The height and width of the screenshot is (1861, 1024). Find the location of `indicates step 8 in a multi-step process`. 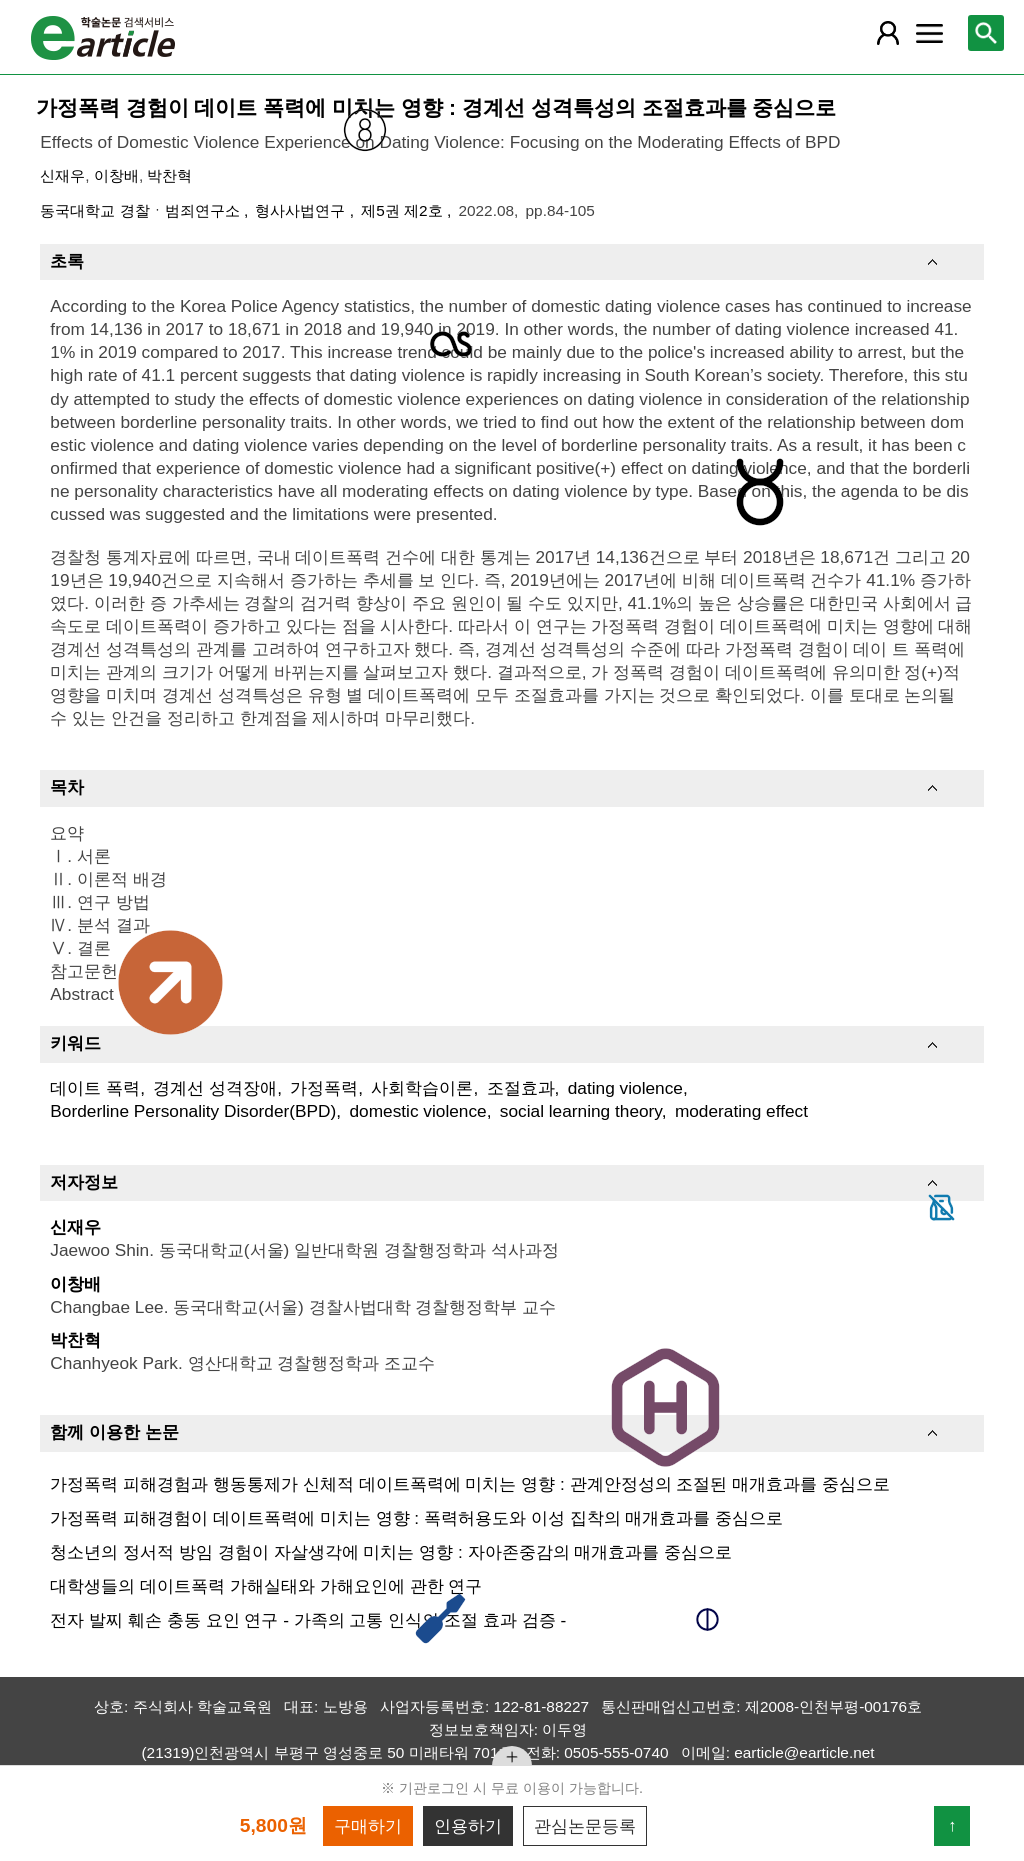

indicates step 8 in a multi-step process is located at coordinates (365, 130).